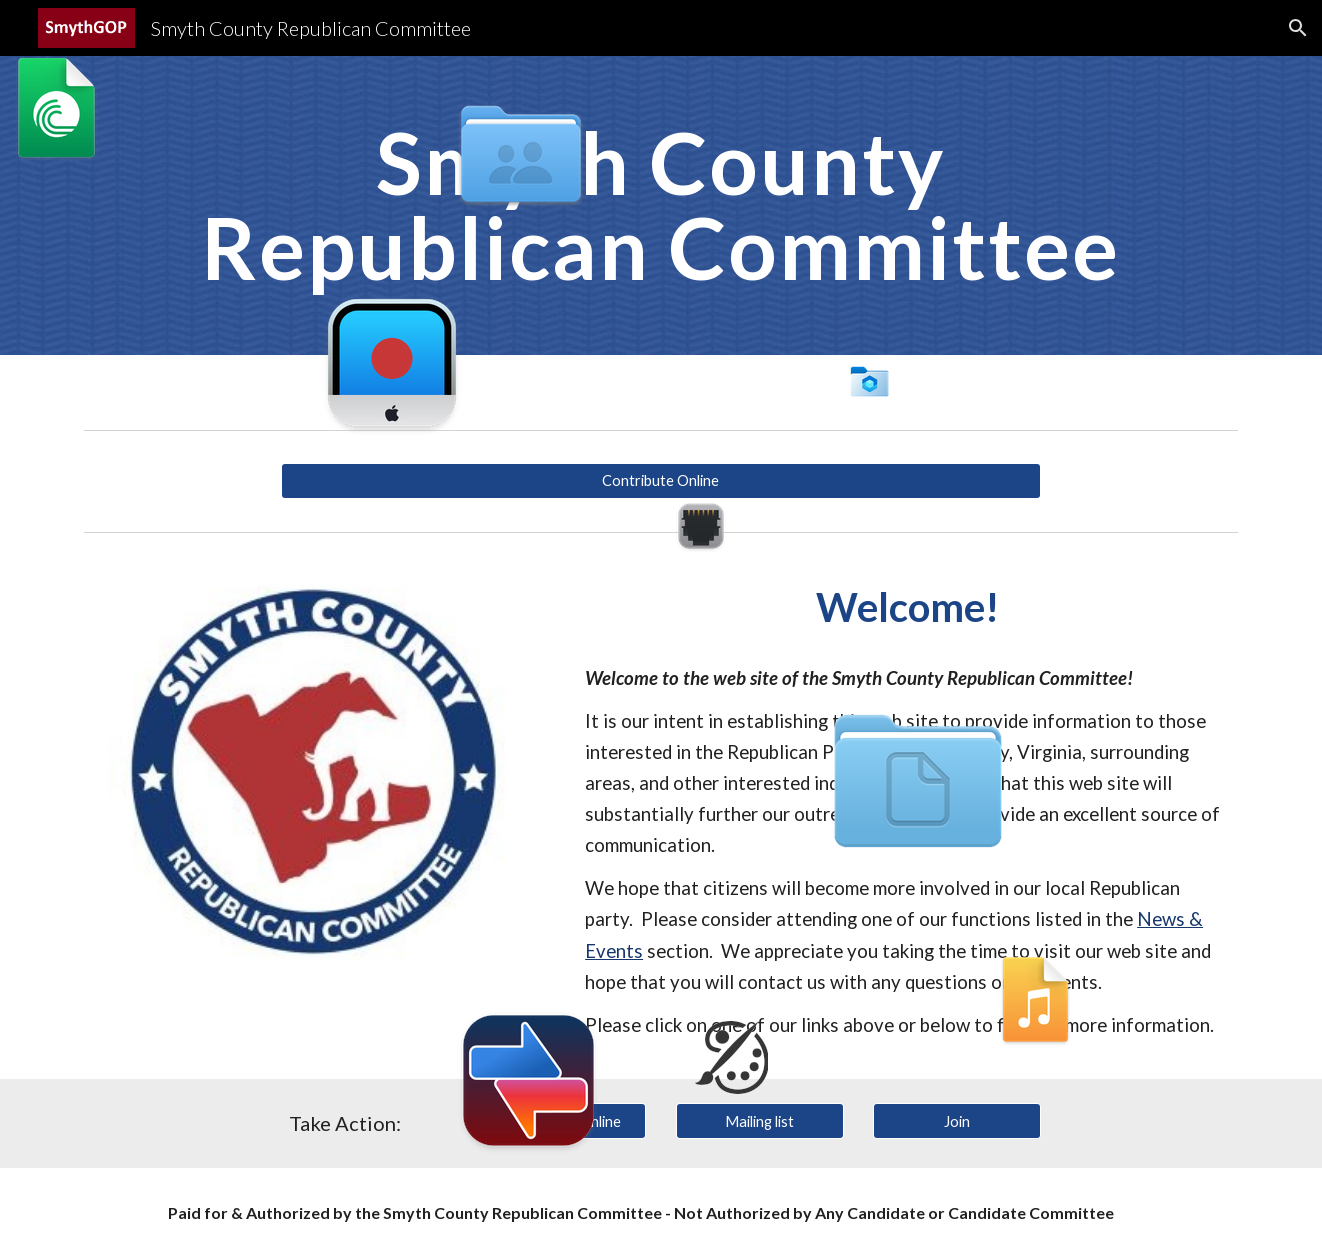 The width and height of the screenshot is (1322, 1259). Describe the element at coordinates (701, 527) in the screenshot. I see `open ethernet network preferences` at that location.